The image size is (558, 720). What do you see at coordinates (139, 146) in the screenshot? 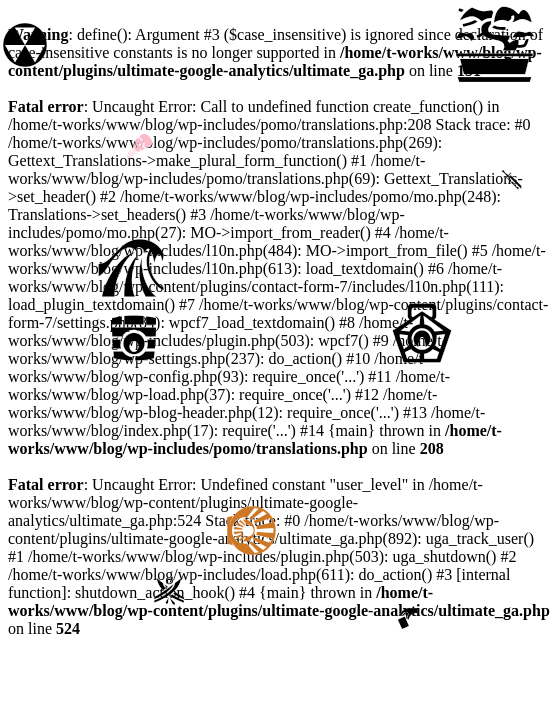
I see `spring-loaded boxing glove or punch gag` at bounding box center [139, 146].